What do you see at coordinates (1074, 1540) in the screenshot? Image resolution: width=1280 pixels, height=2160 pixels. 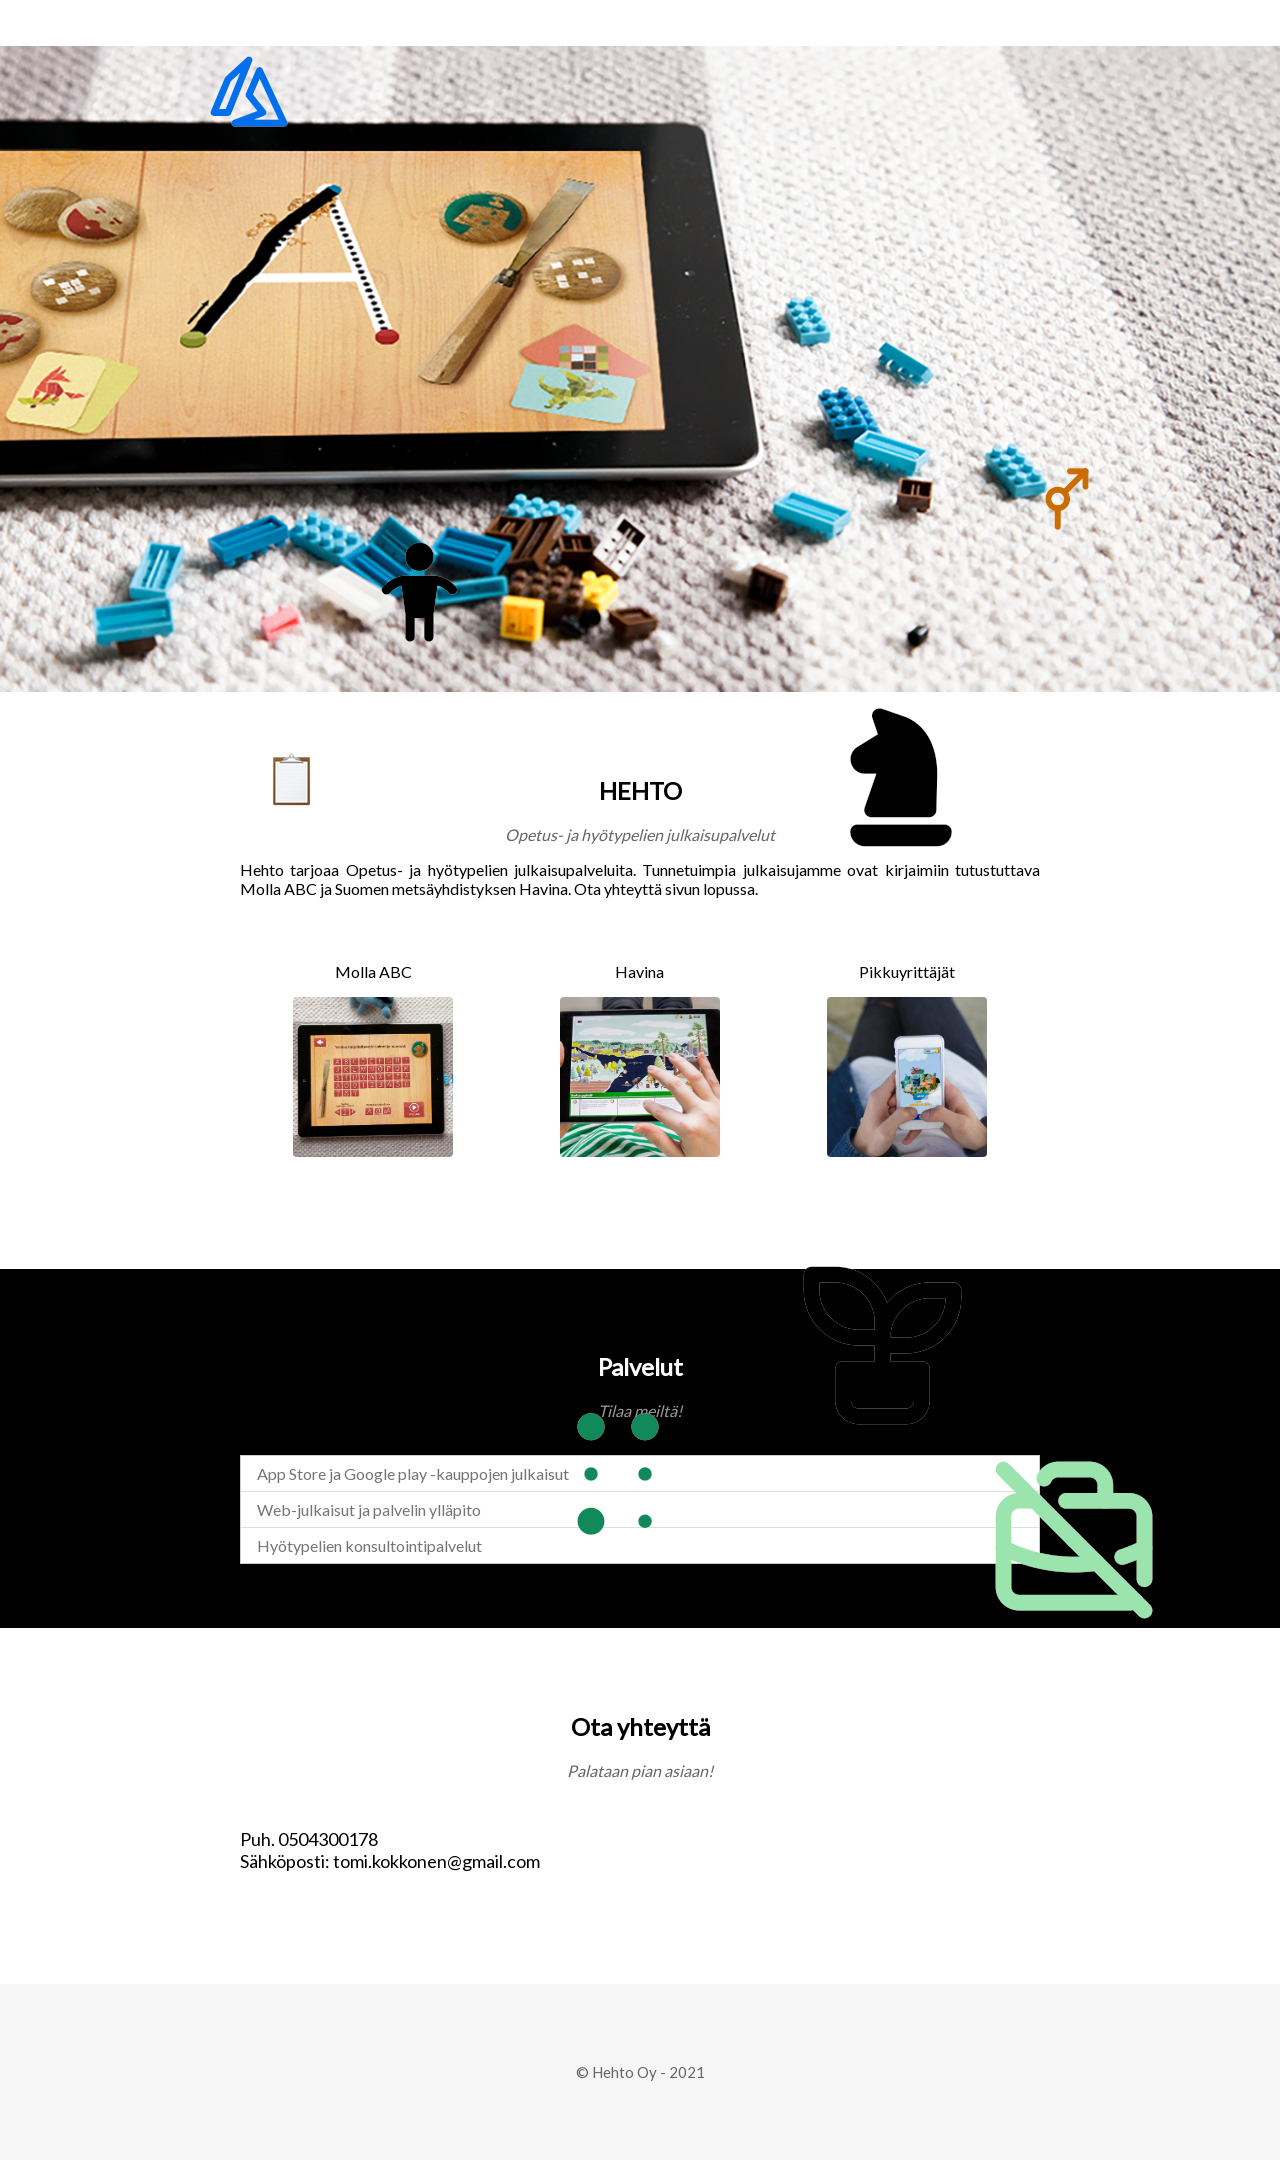 I see `indicates work mode is disabled` at bounding box center [1074, 1540].